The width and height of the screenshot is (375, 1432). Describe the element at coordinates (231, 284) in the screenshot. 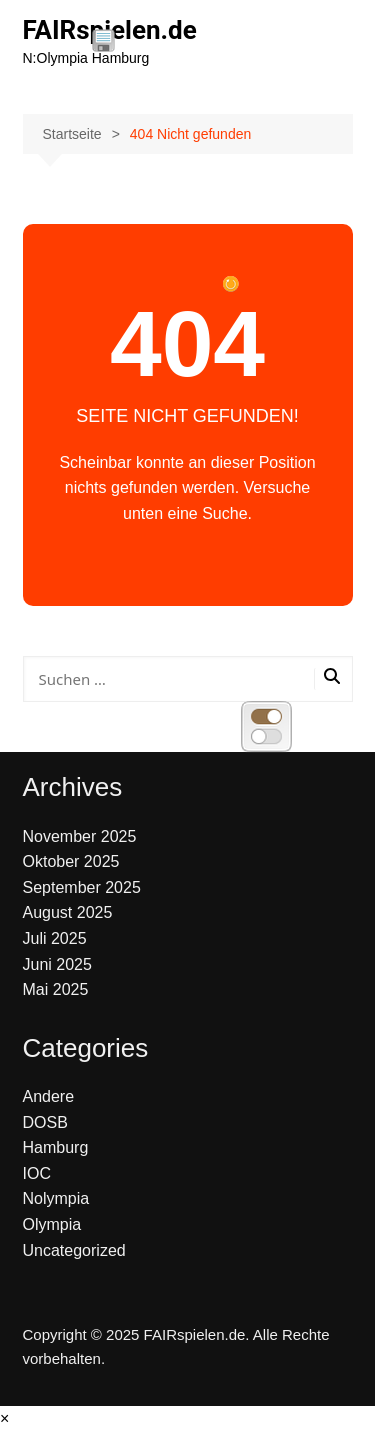

I see `reboot or restart the system` at that location.